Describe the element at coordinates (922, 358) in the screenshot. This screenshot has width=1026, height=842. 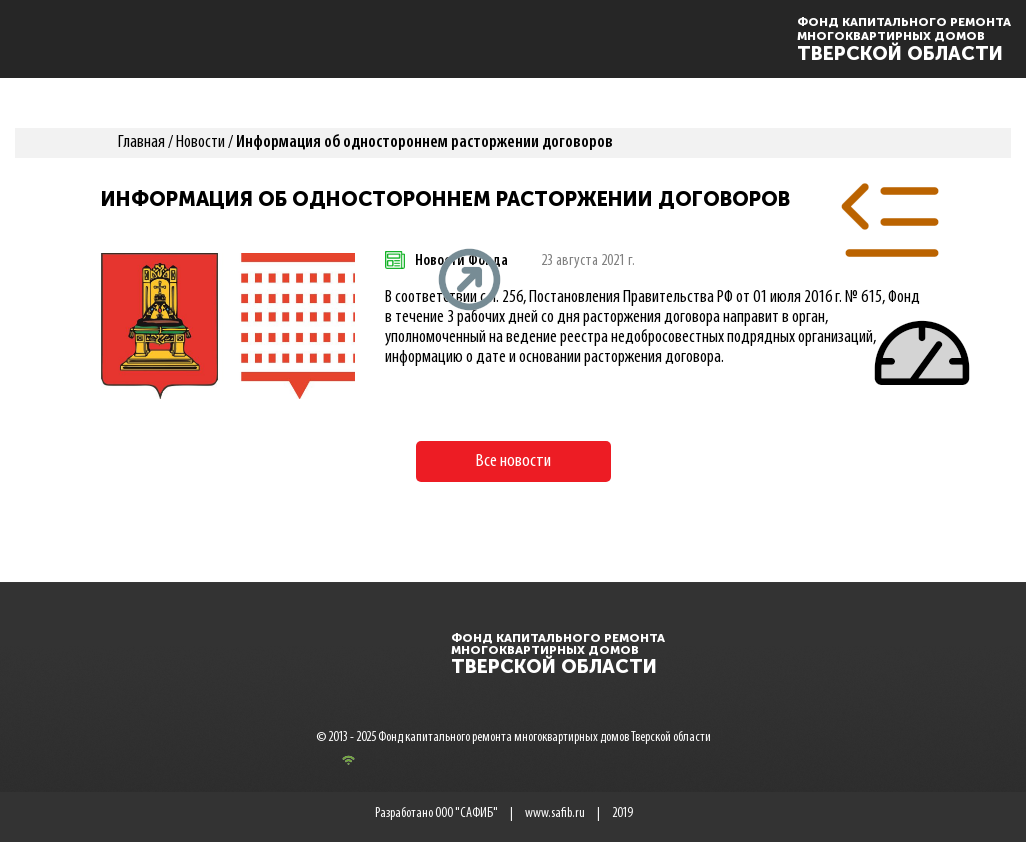
I see `view performance or speed metrics` at that location.